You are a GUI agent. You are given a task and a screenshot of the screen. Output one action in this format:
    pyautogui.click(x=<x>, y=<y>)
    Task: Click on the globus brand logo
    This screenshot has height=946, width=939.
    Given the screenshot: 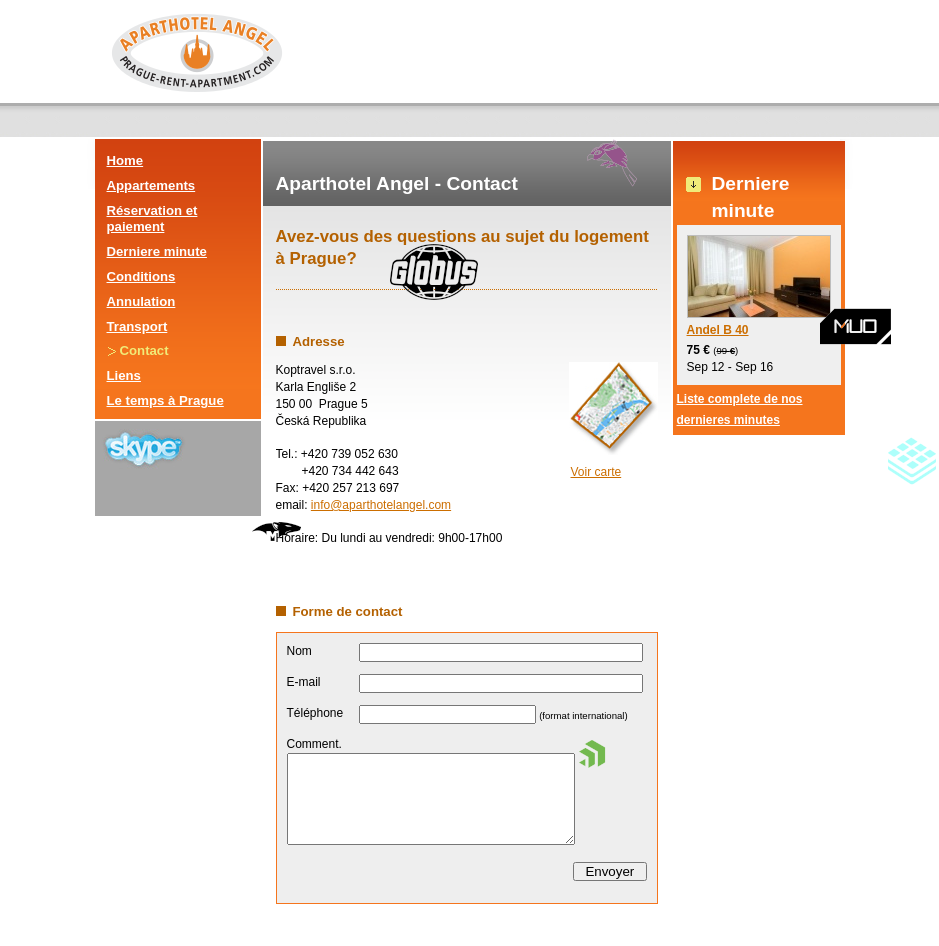 What is the action you would take?
    pyautogui.click(x=434, y=272)
    